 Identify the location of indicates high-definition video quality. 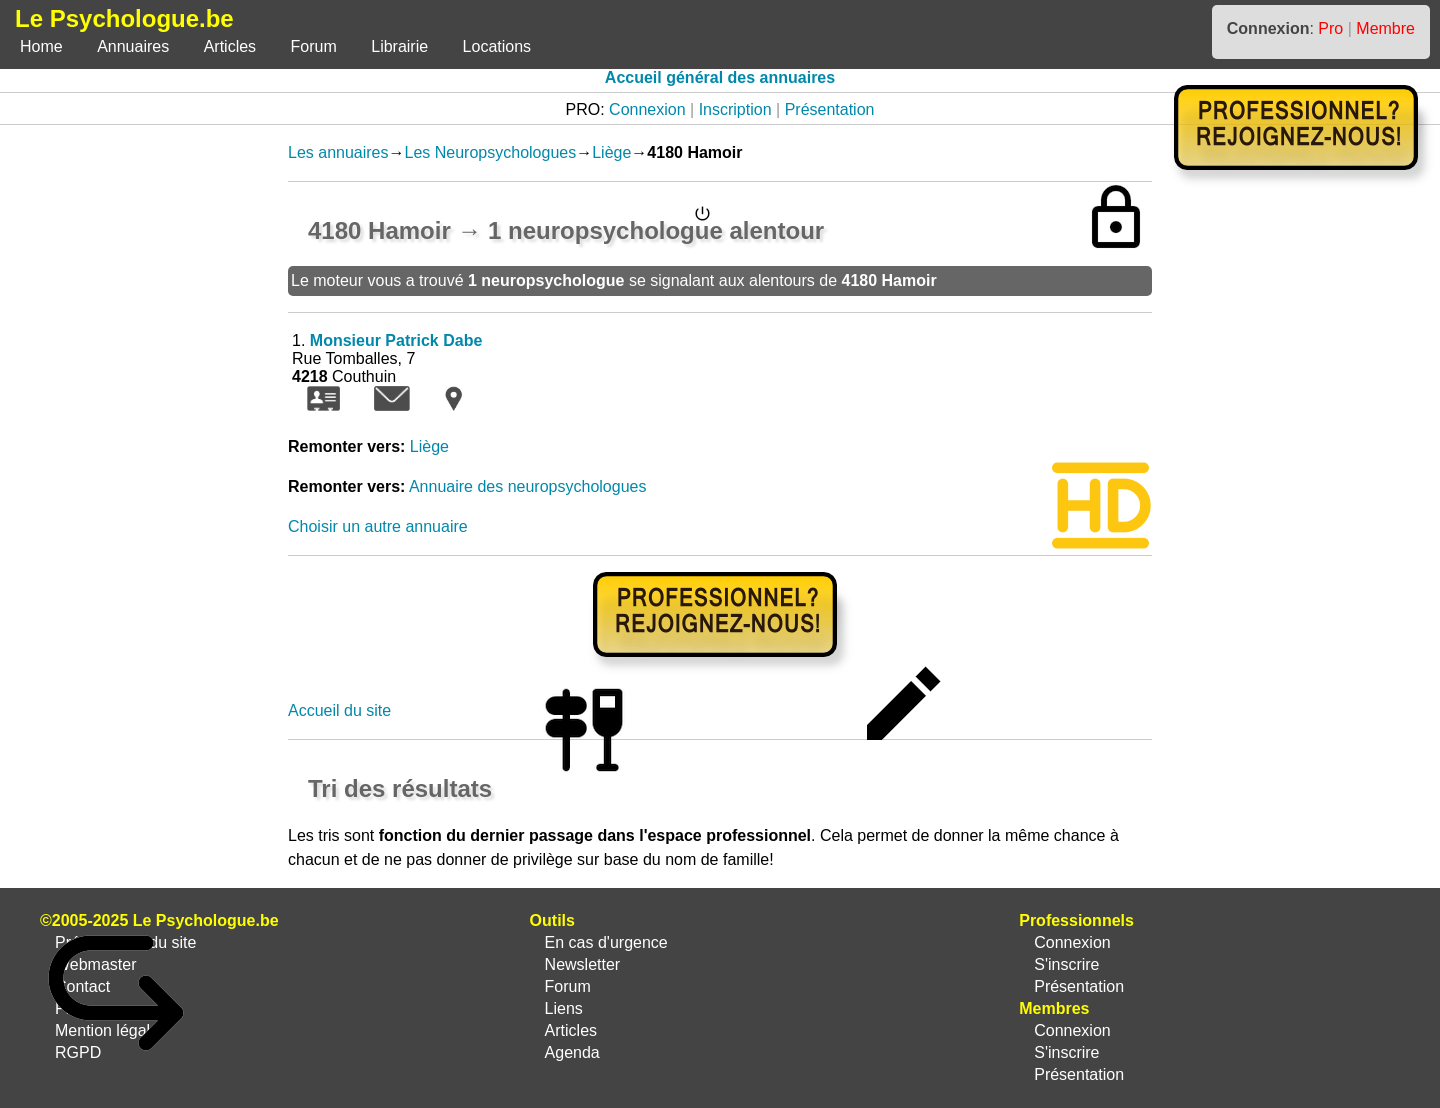
(1100, 505).